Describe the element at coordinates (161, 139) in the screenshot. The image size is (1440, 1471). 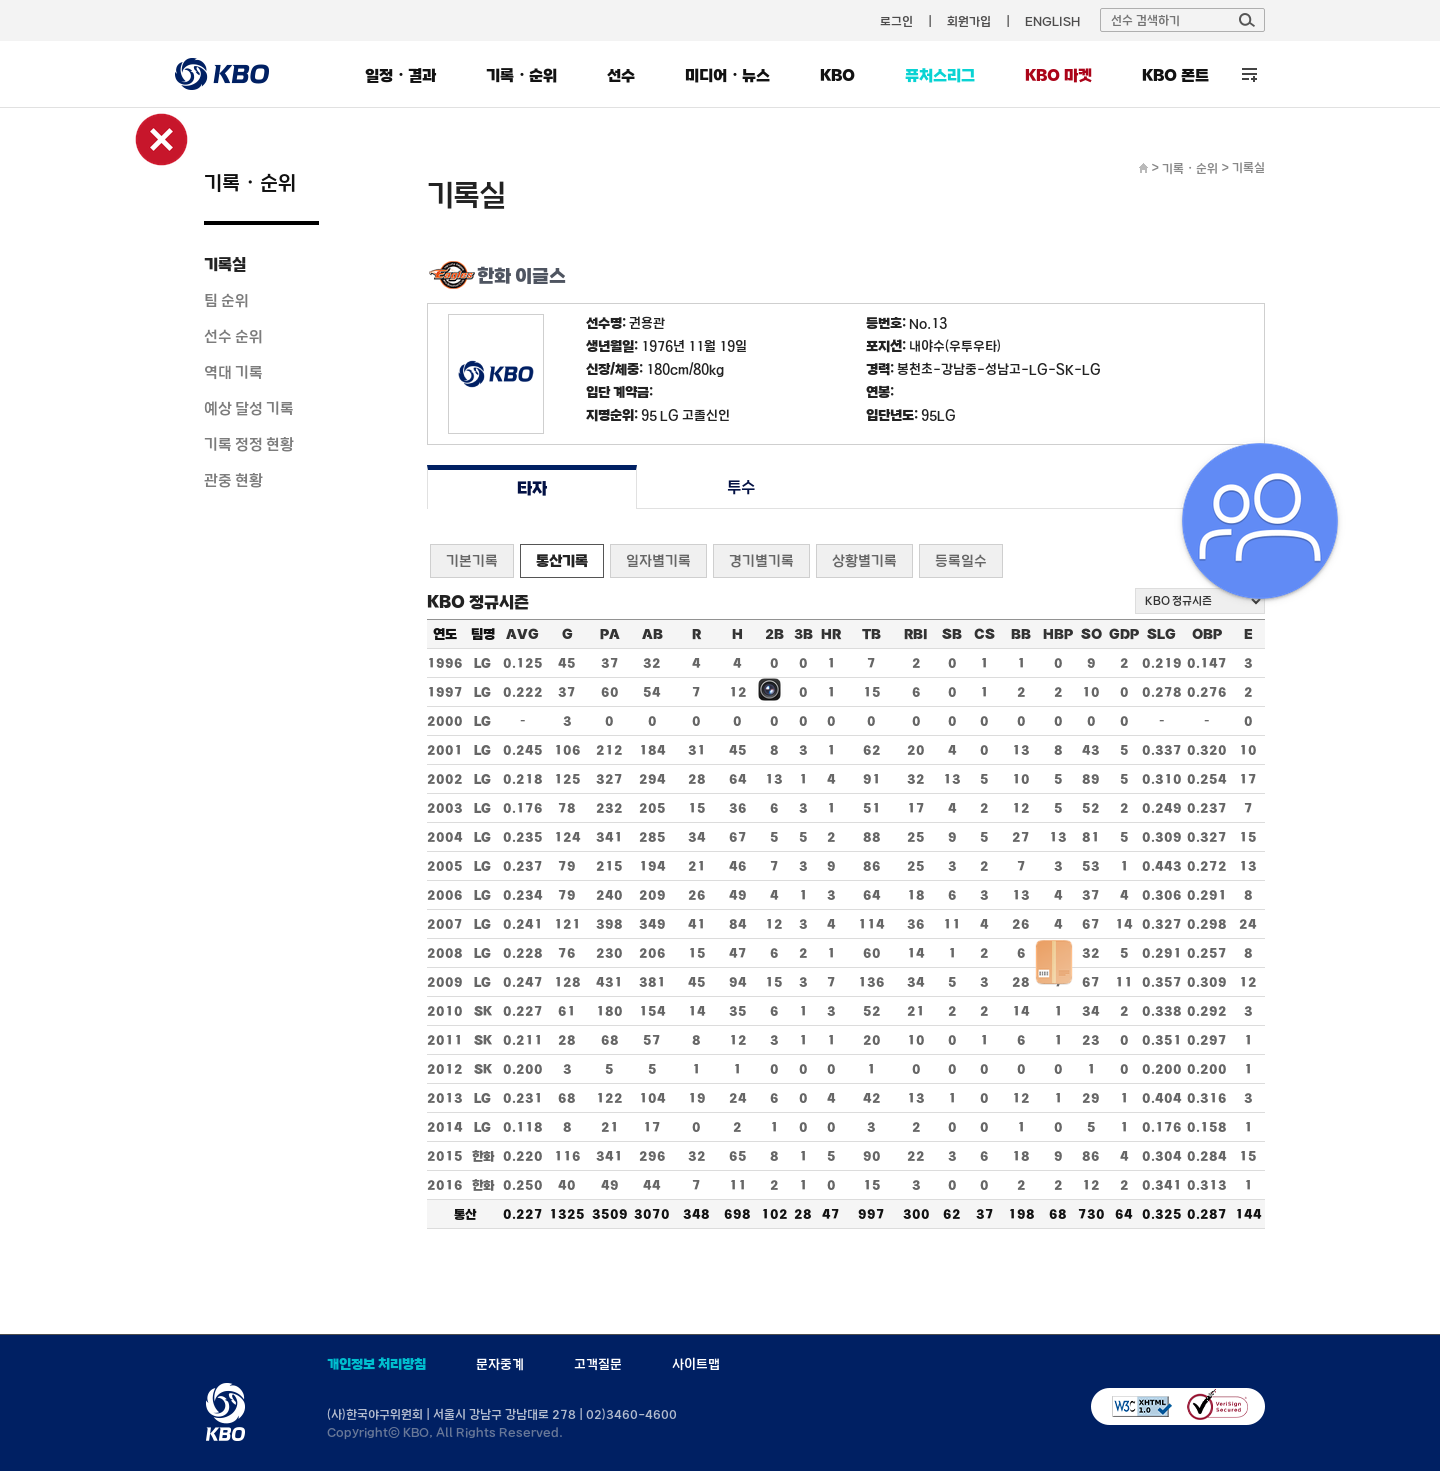
I see `cancel or close a dialog` at that location.